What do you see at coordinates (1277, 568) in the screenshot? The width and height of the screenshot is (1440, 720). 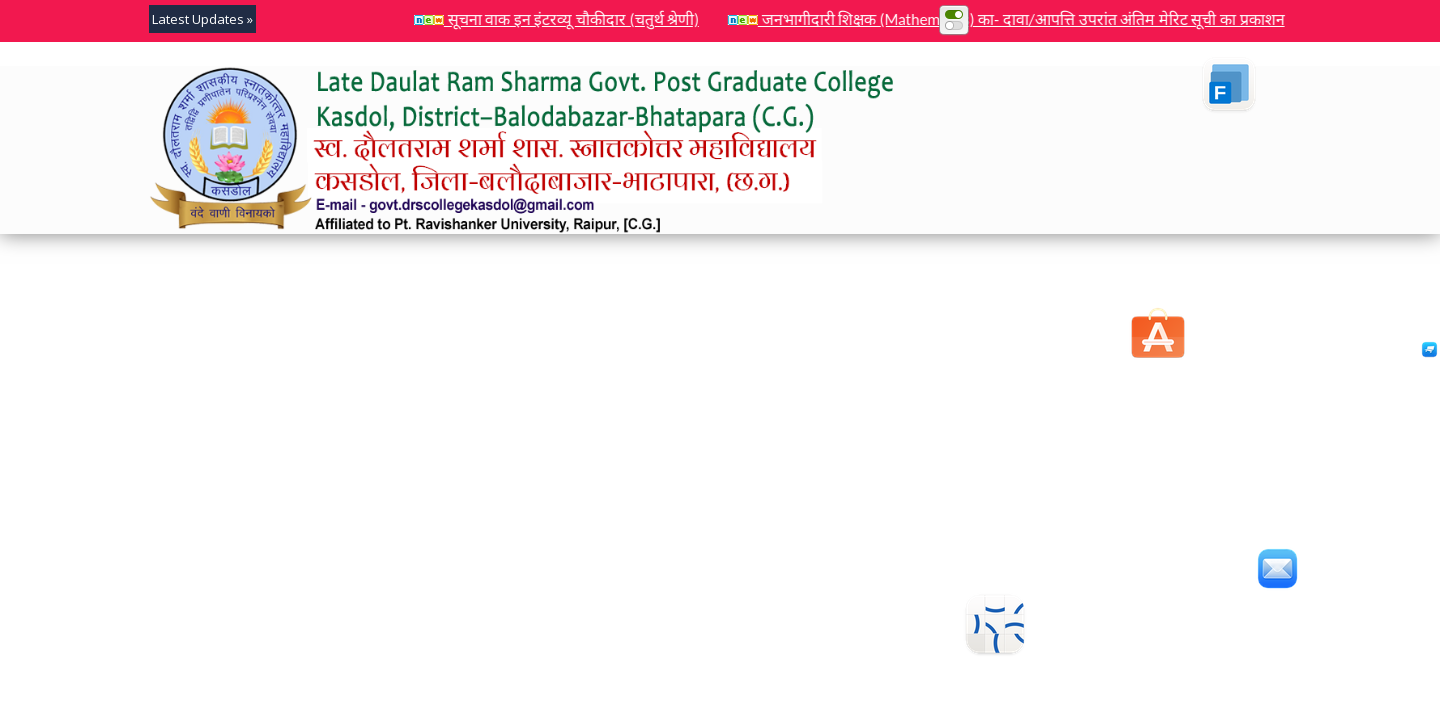 I see `open the Mail app` at bounding box center [1277, 568].